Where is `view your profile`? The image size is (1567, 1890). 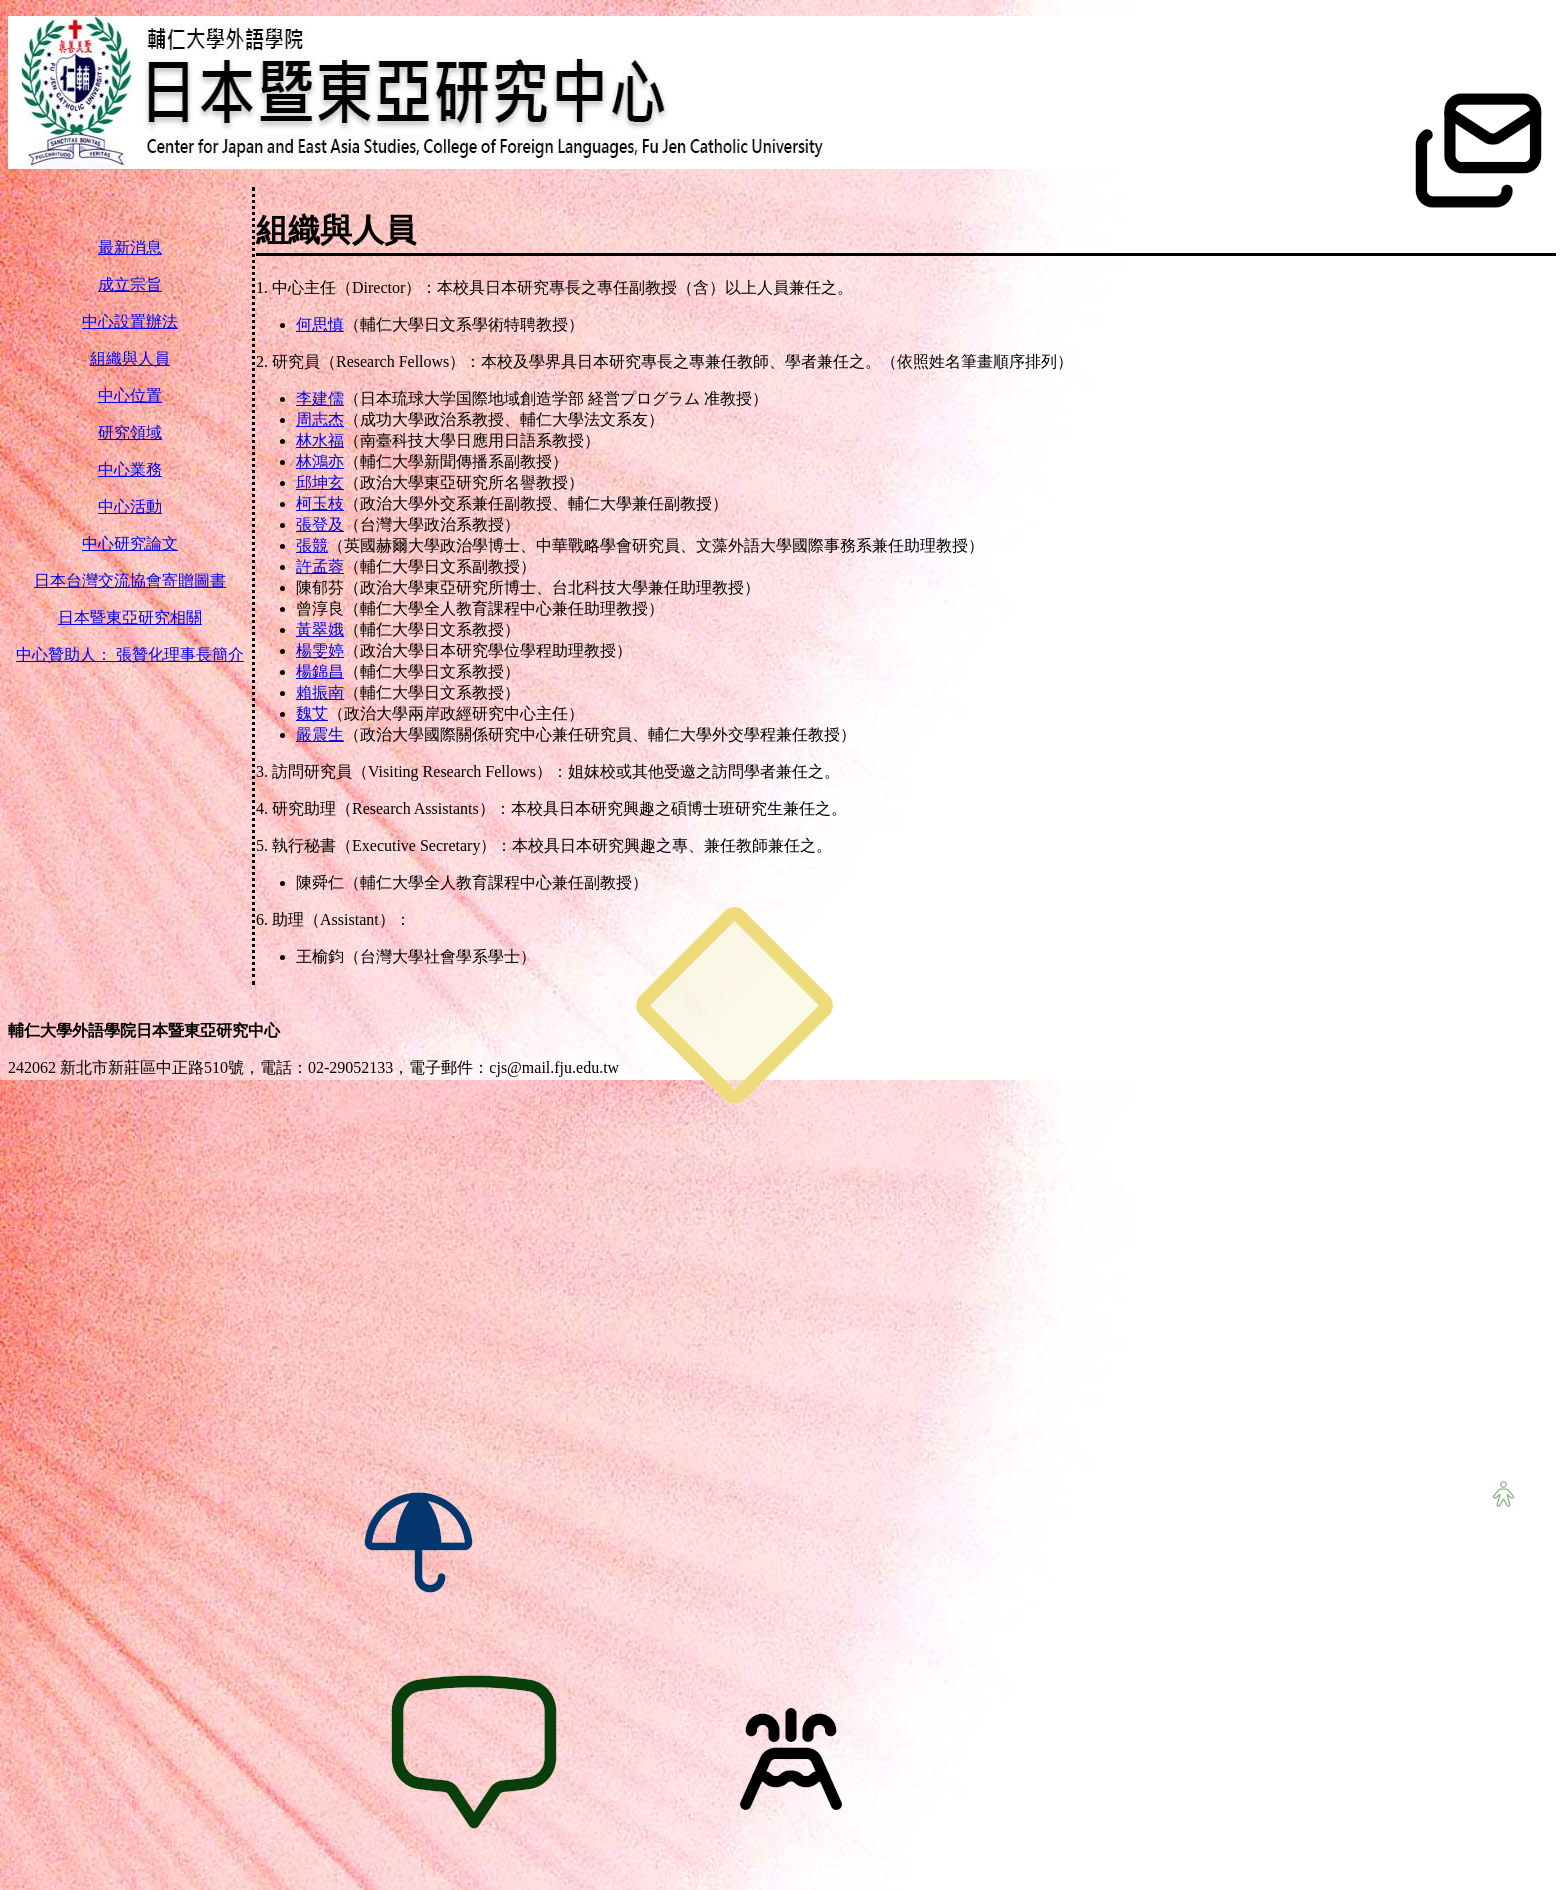 view your profile is located at coordinates (1503, 1494).